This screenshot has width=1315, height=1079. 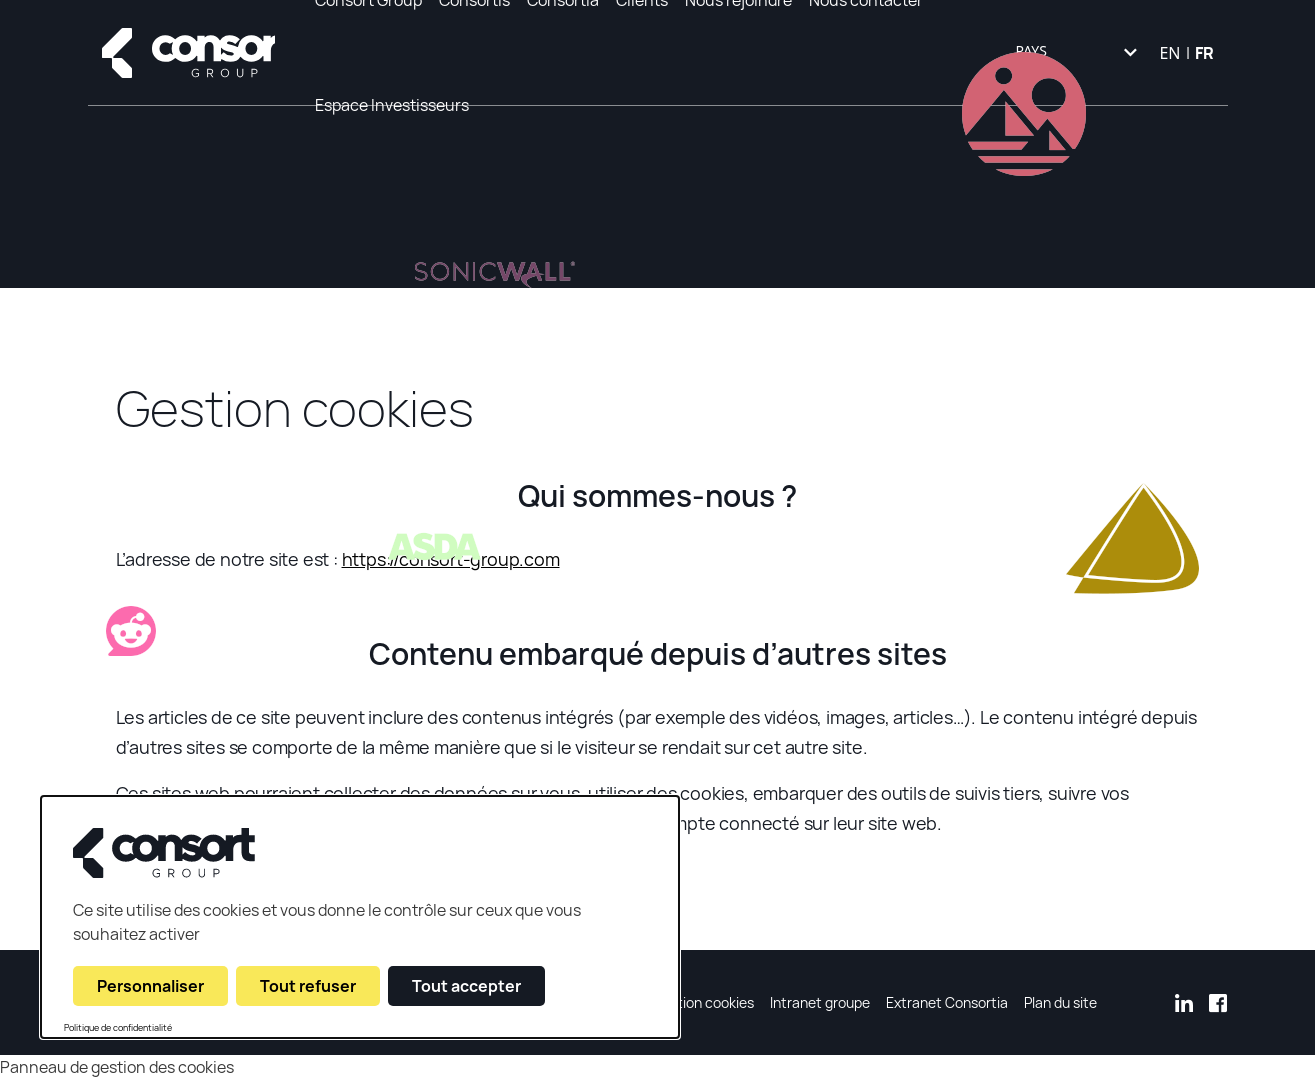 I want to click on open decentraland metaverse platform, so click(x=1024, y=114).